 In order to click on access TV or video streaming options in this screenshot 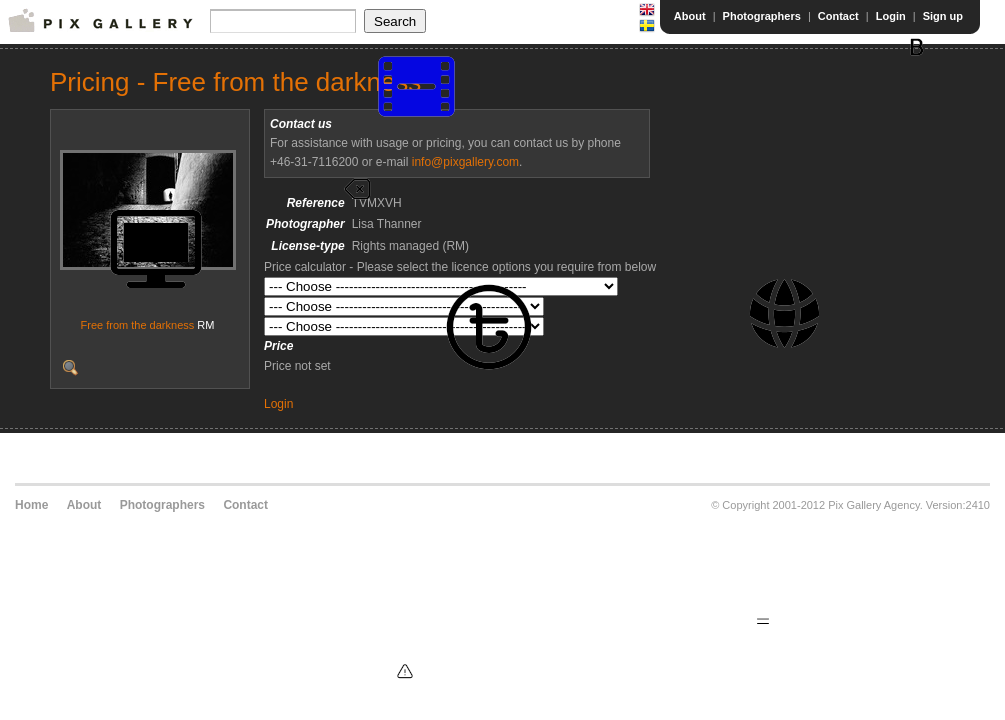, I will do `click(156, 249)`.